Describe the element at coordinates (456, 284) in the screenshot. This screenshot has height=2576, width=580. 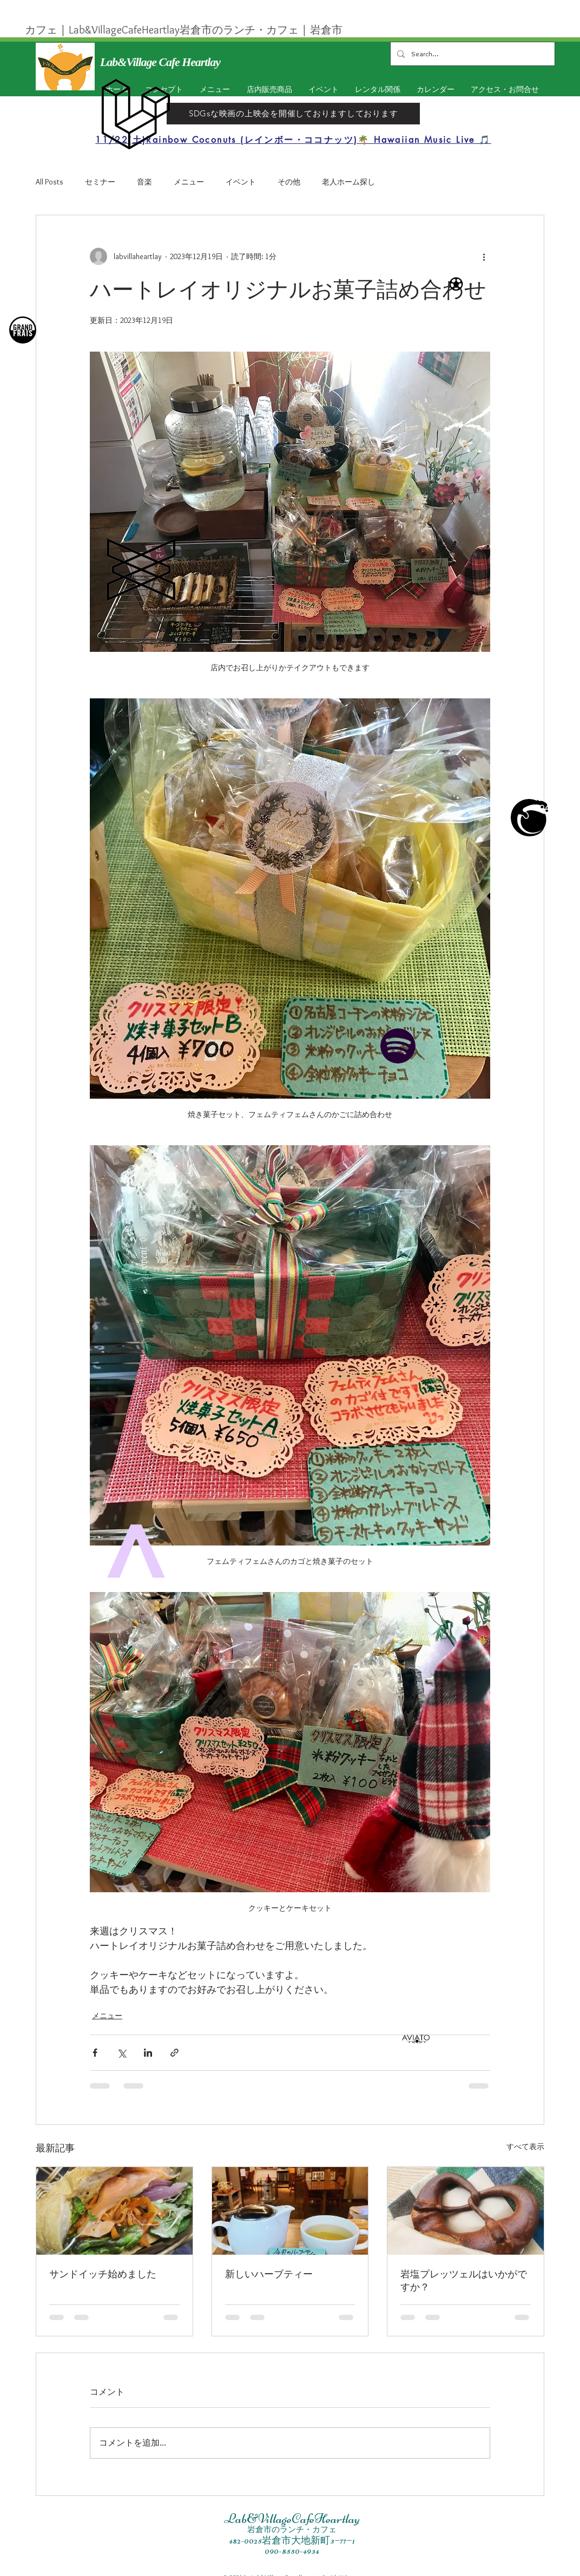
I see `access football or soccer content` at that location.